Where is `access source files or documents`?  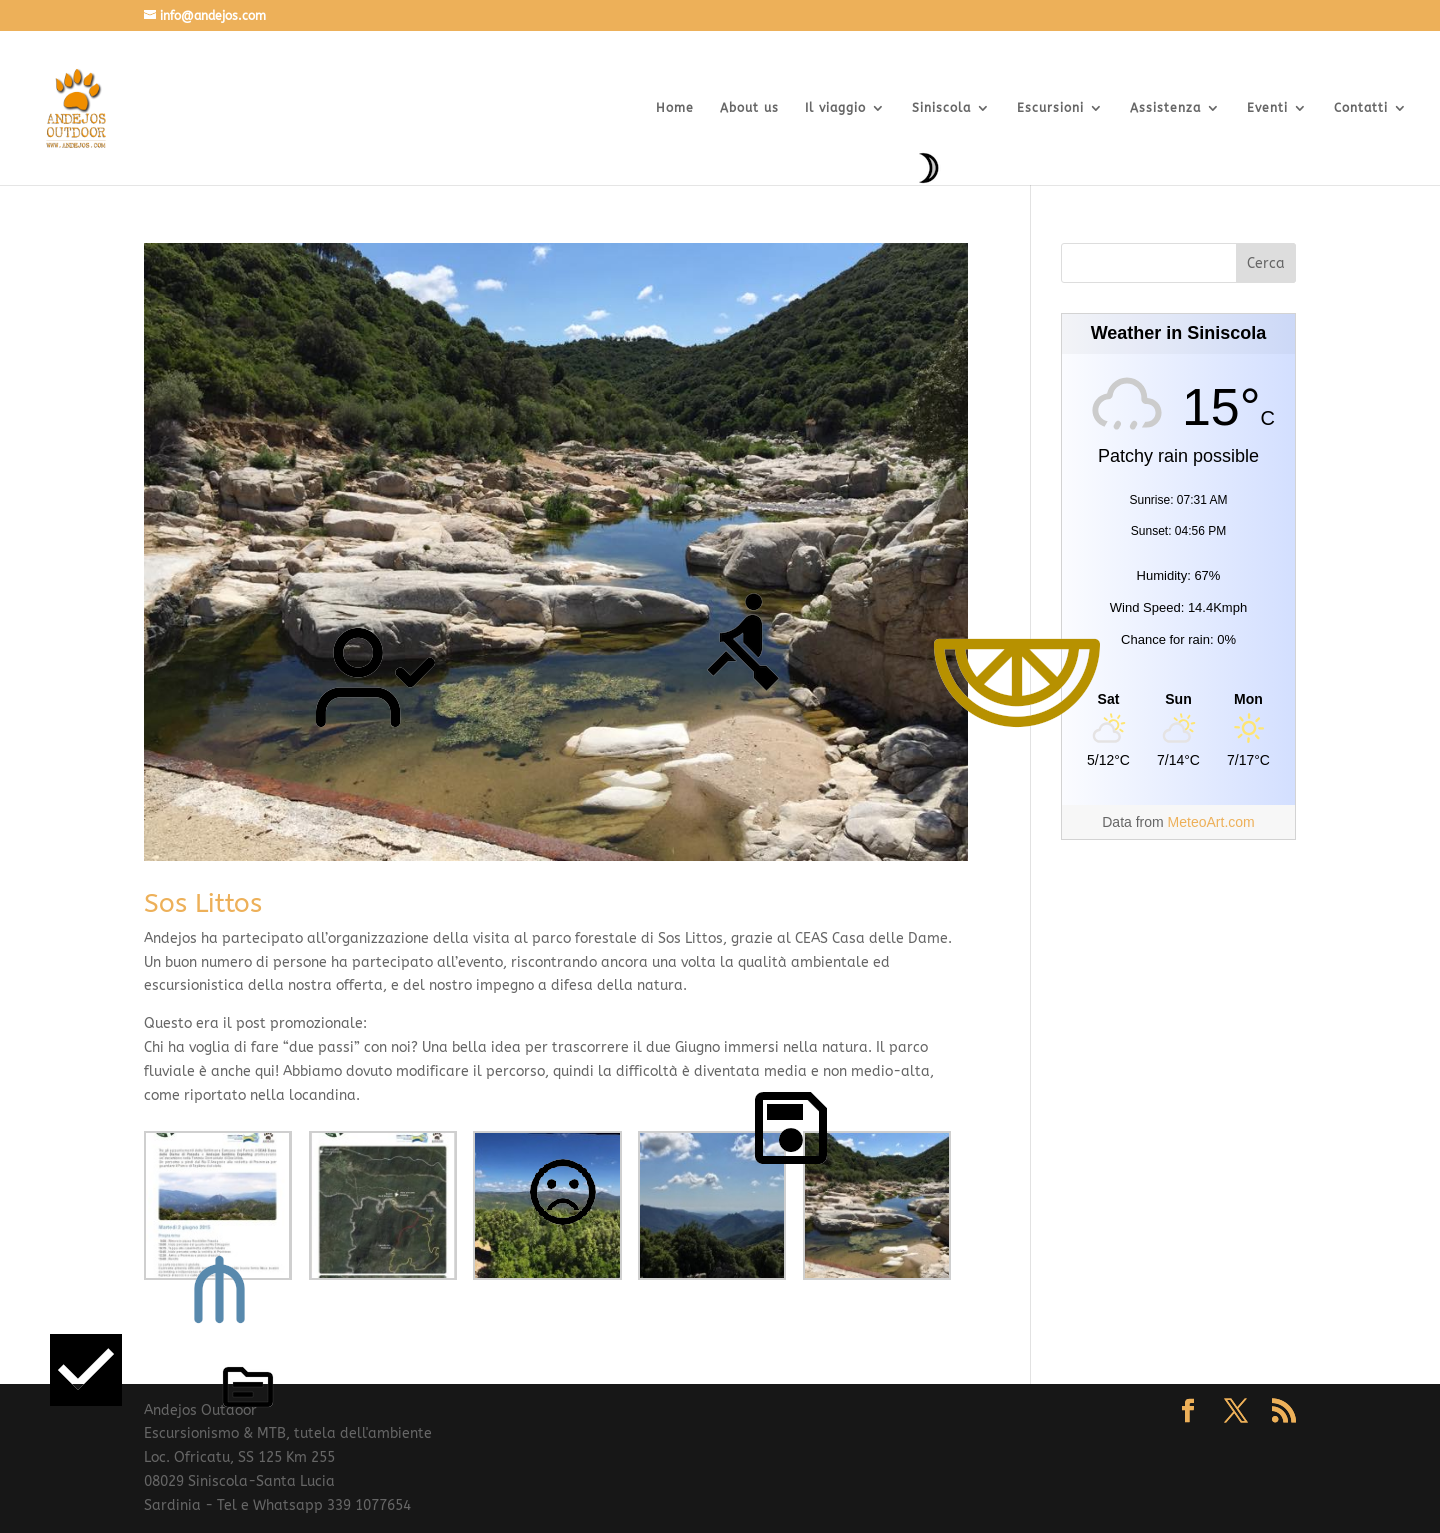
access source files or documents is located at coordinates (248, 1387).